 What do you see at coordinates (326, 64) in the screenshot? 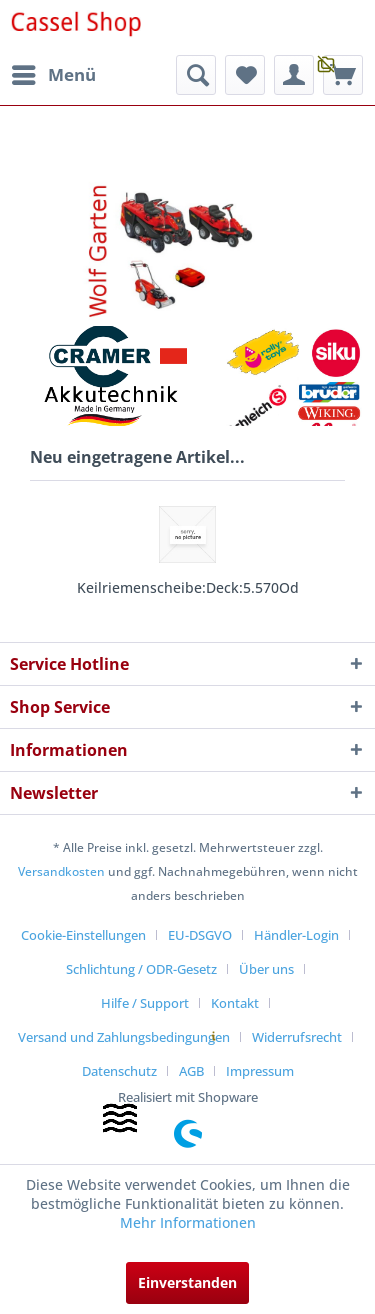
I see `folders are disabled or unavailable` at bounding box center [326, 64].